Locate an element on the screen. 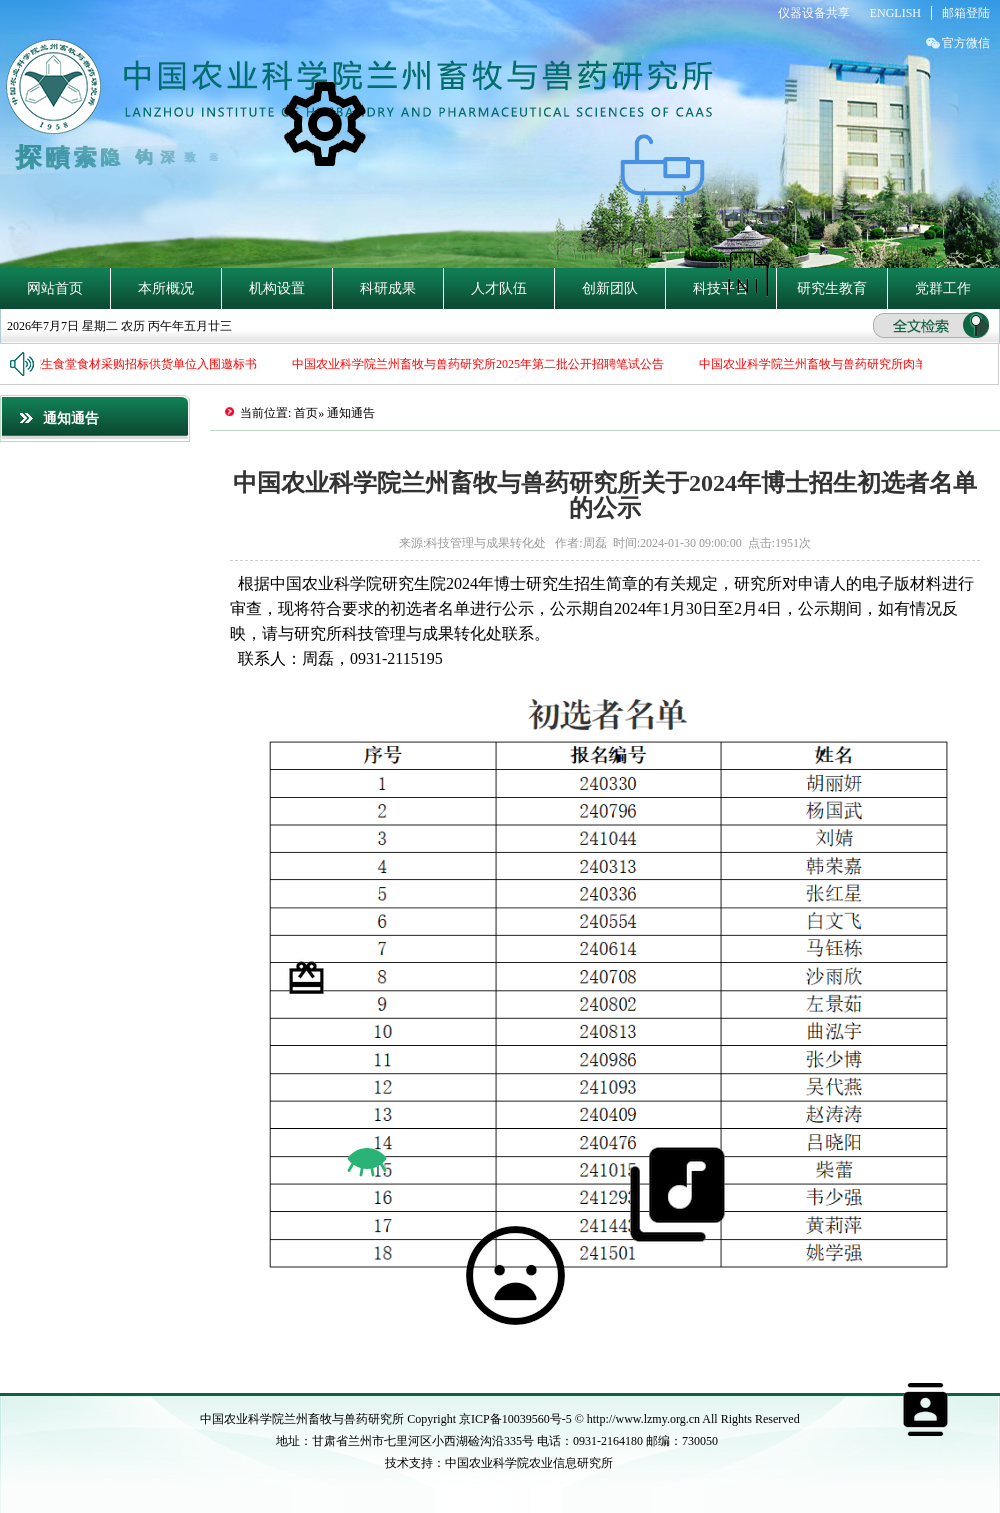 The image size is (1000, 1513). hide password or sensitive content is located at coordinates (367, 1163).